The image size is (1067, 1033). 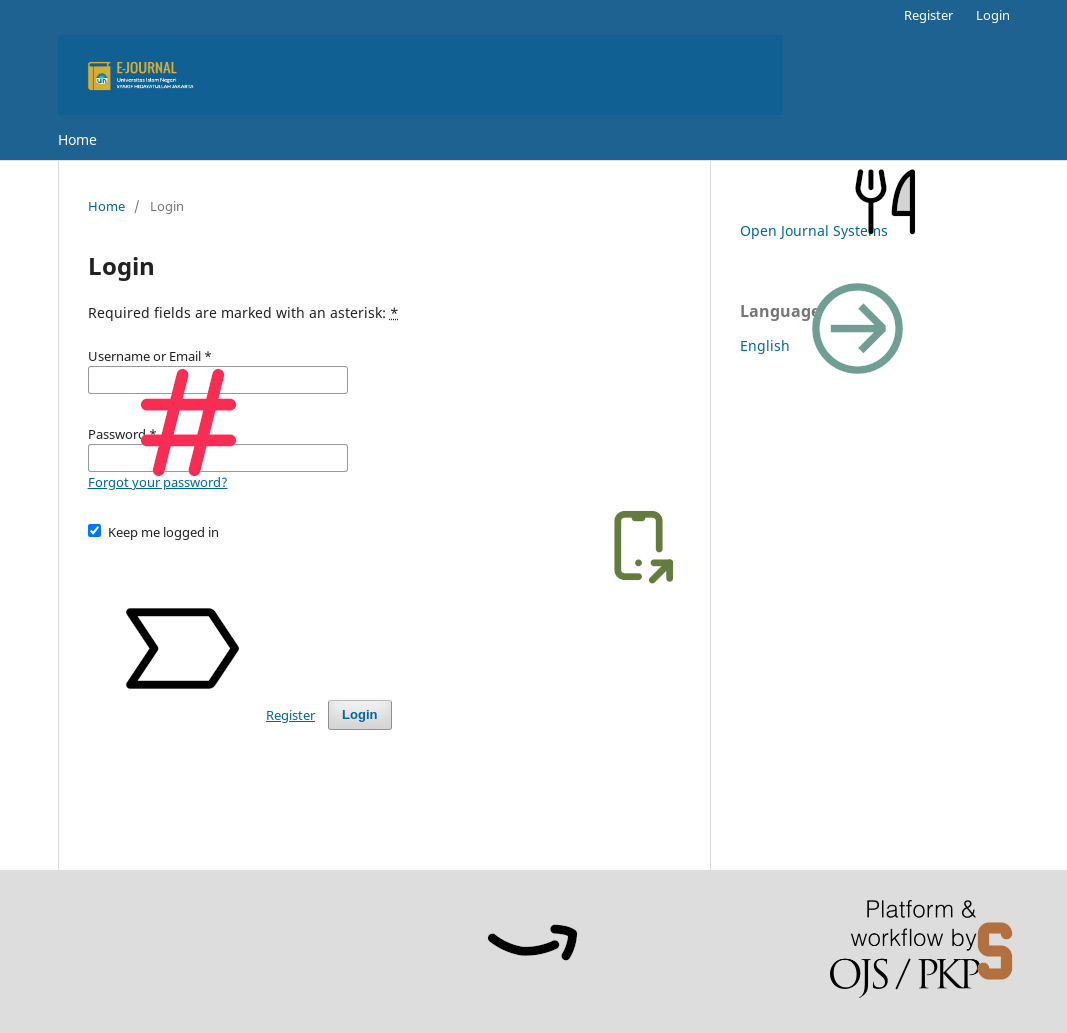 I want to click on indicates small size option, so click(x=995, y=951).